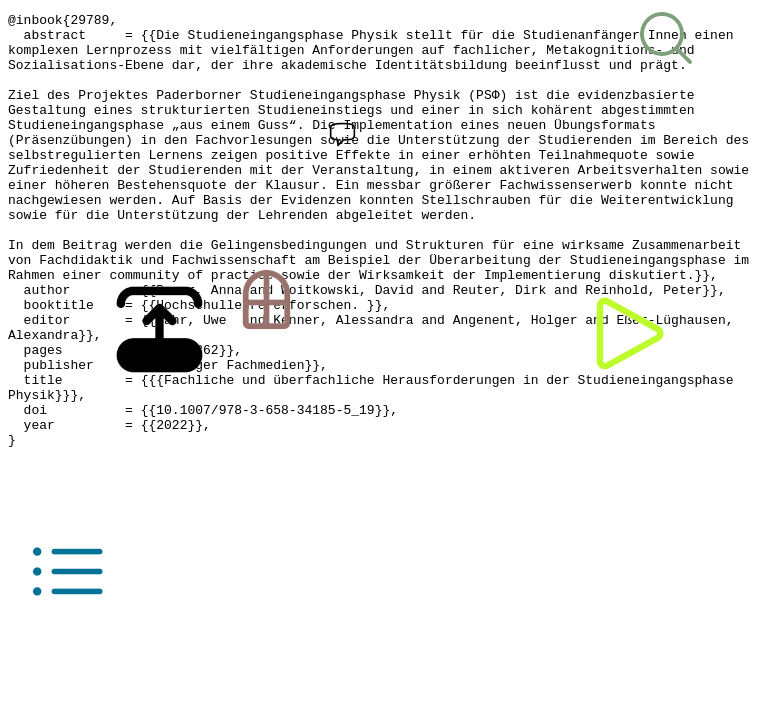 The height and width of the screenshot is (720, 768). I want to click on view items in list format, so click(68, 571).